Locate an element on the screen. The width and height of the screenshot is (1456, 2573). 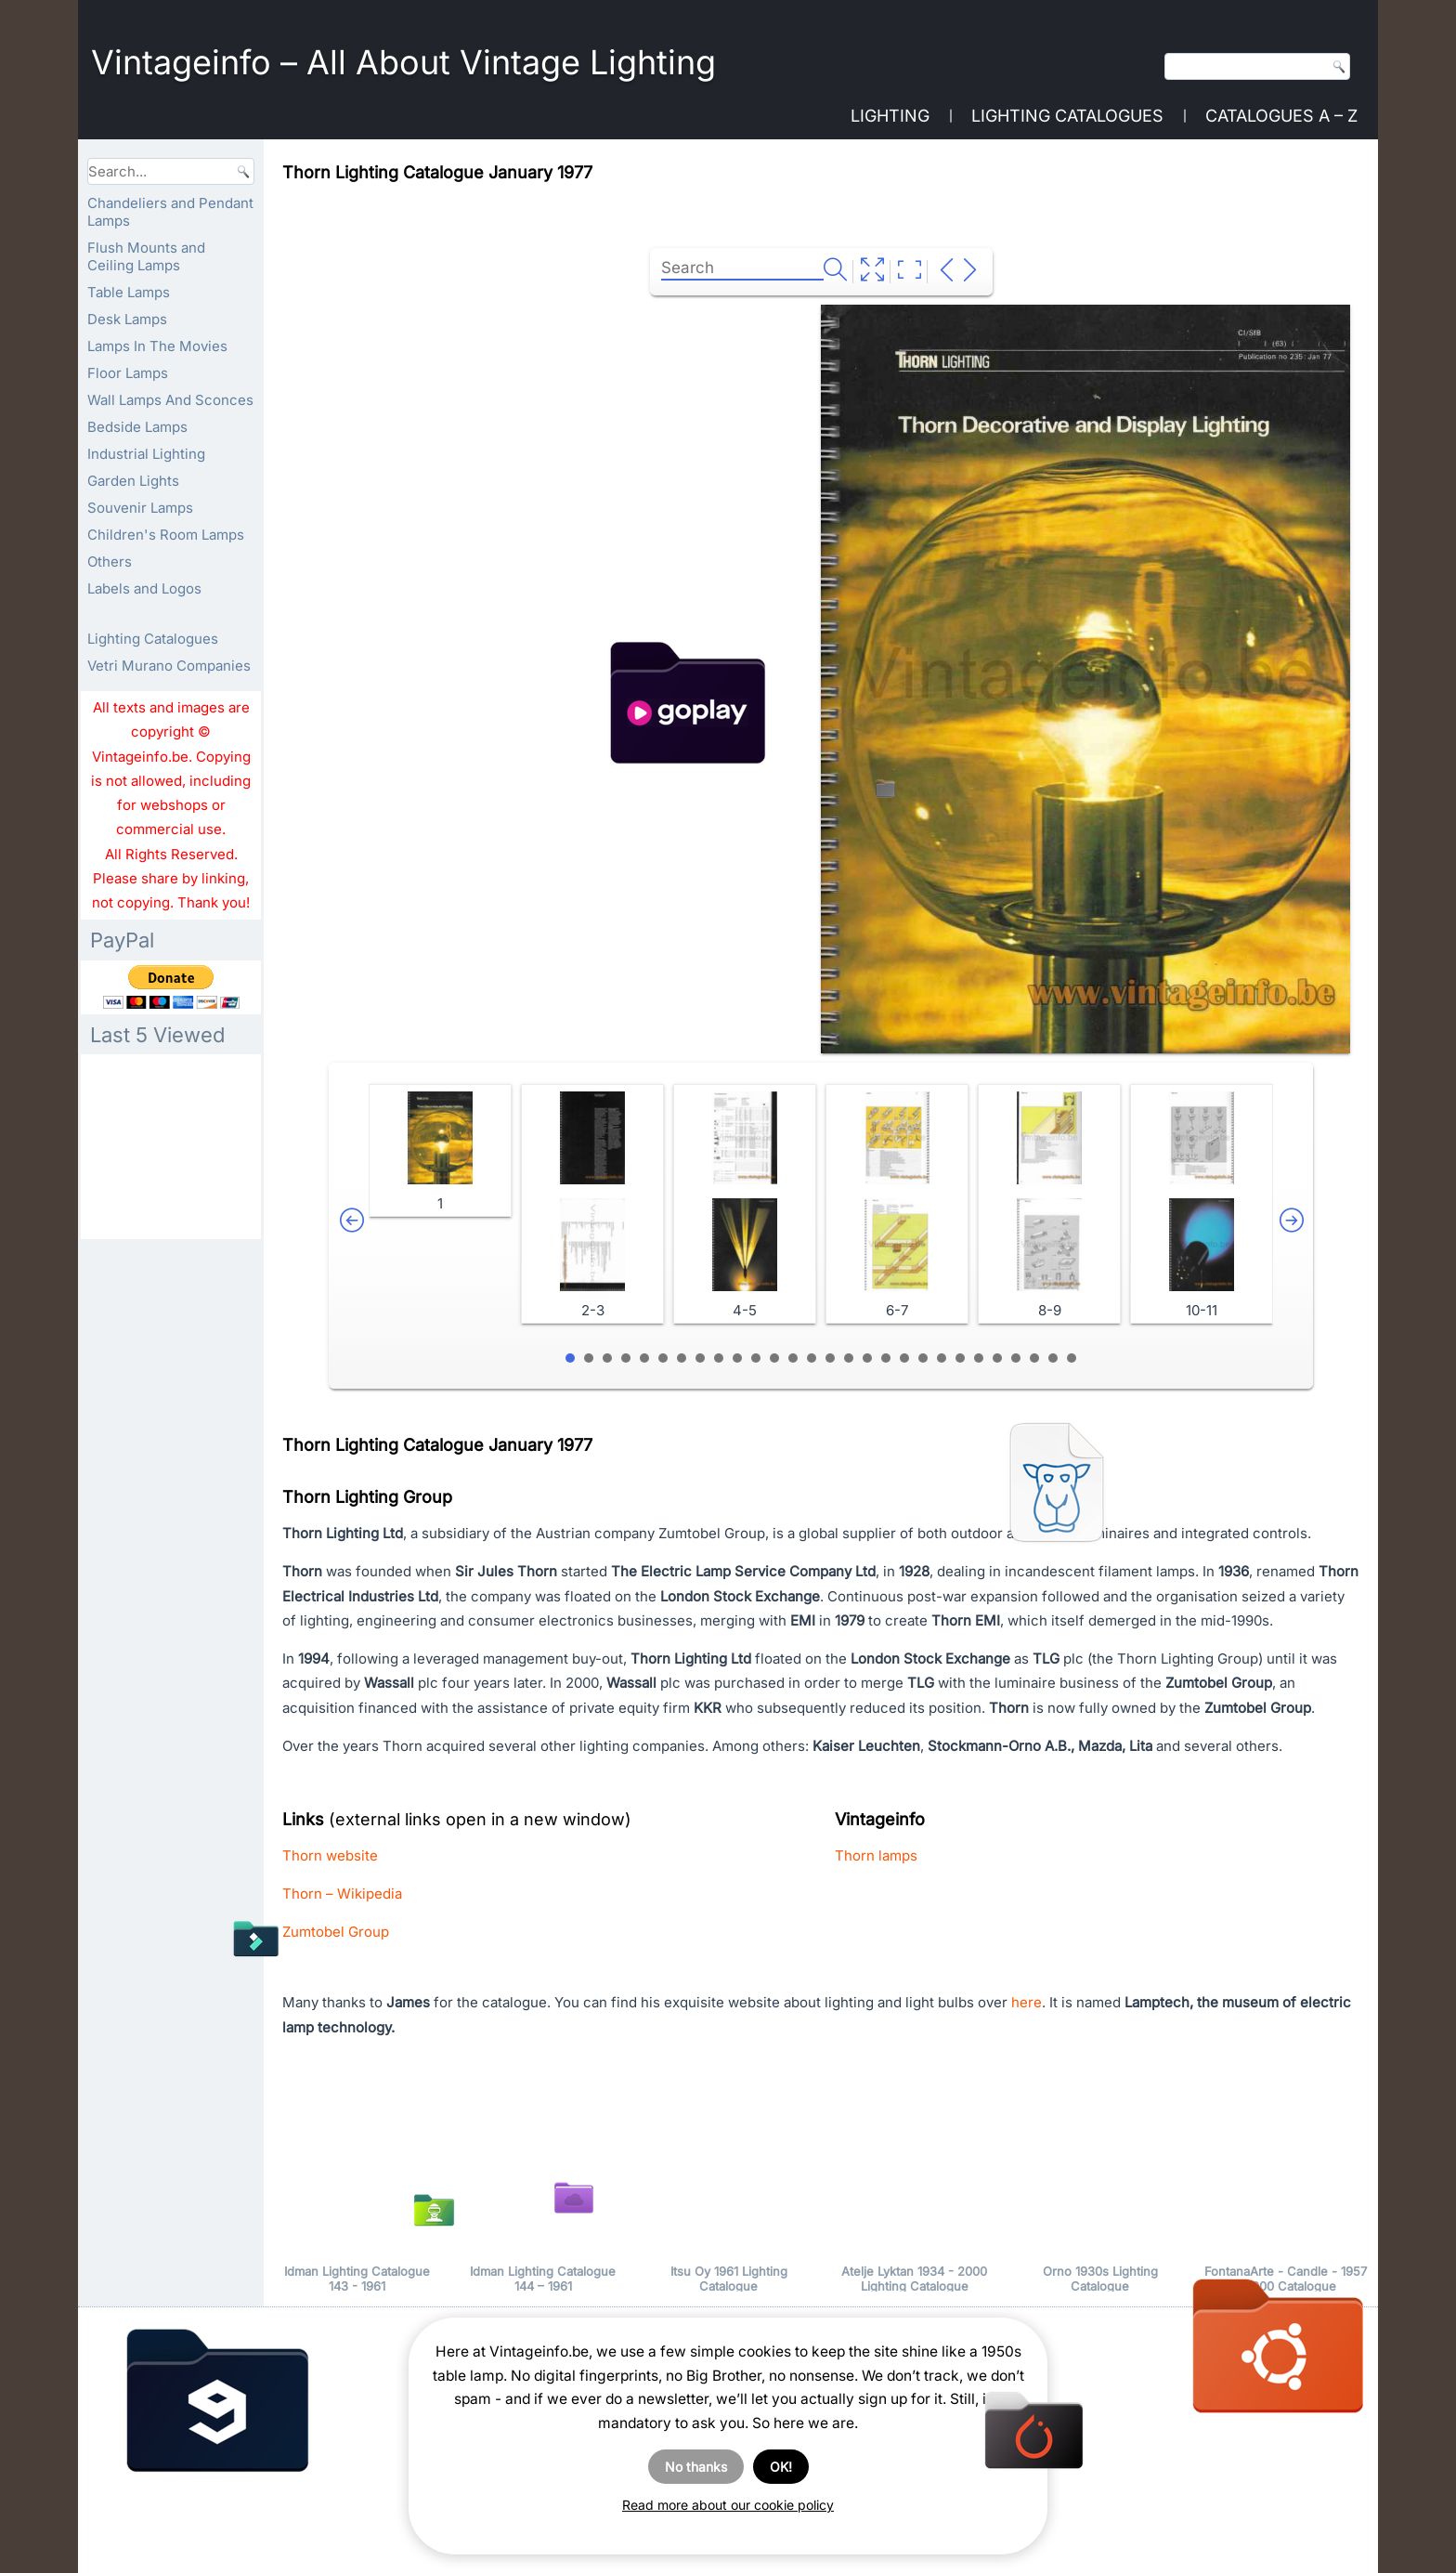
open folder containing goplay media files is located at coordinates (687, 707).